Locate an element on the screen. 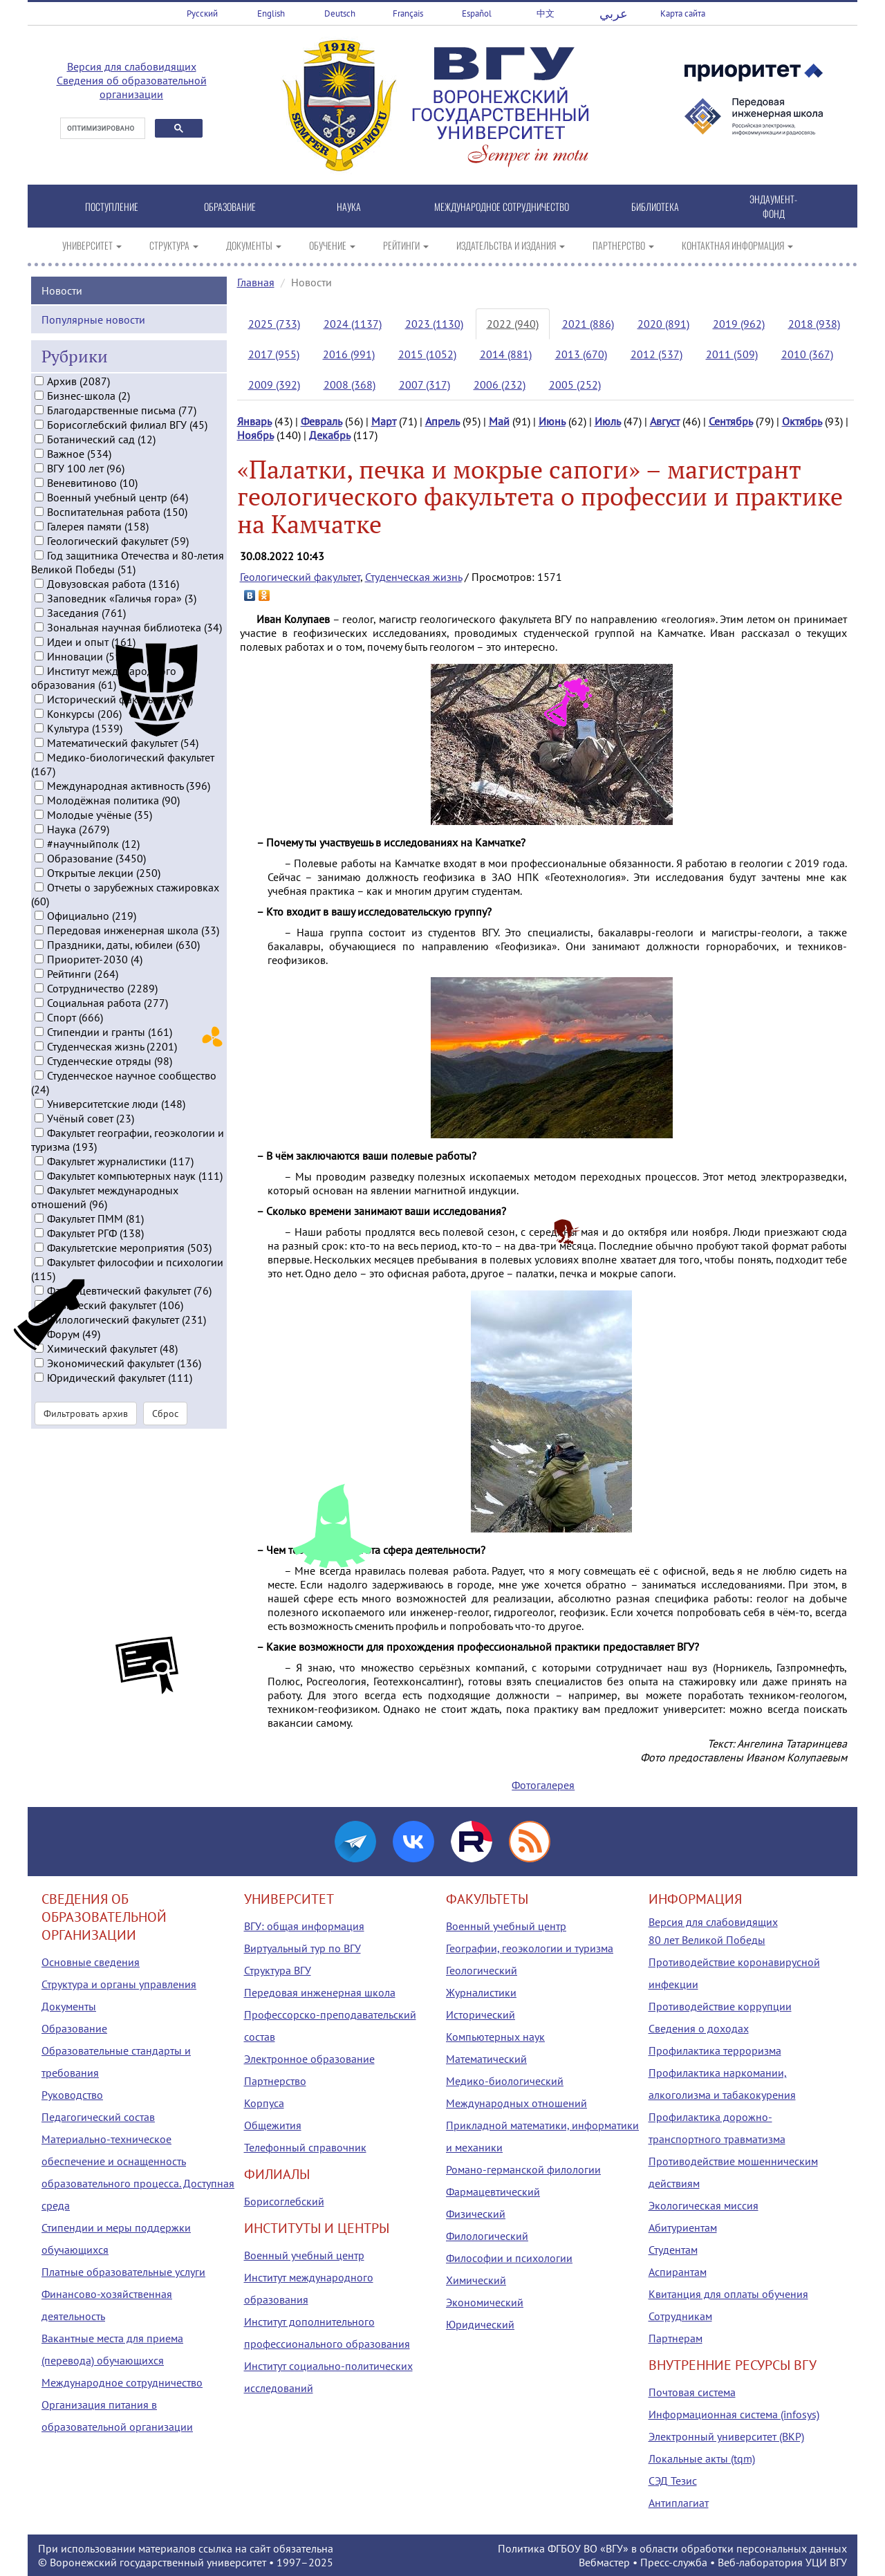 The height and width of the screenshot is (2576, 885). view your certificates or achievements is located at coordinates (147, 1662).